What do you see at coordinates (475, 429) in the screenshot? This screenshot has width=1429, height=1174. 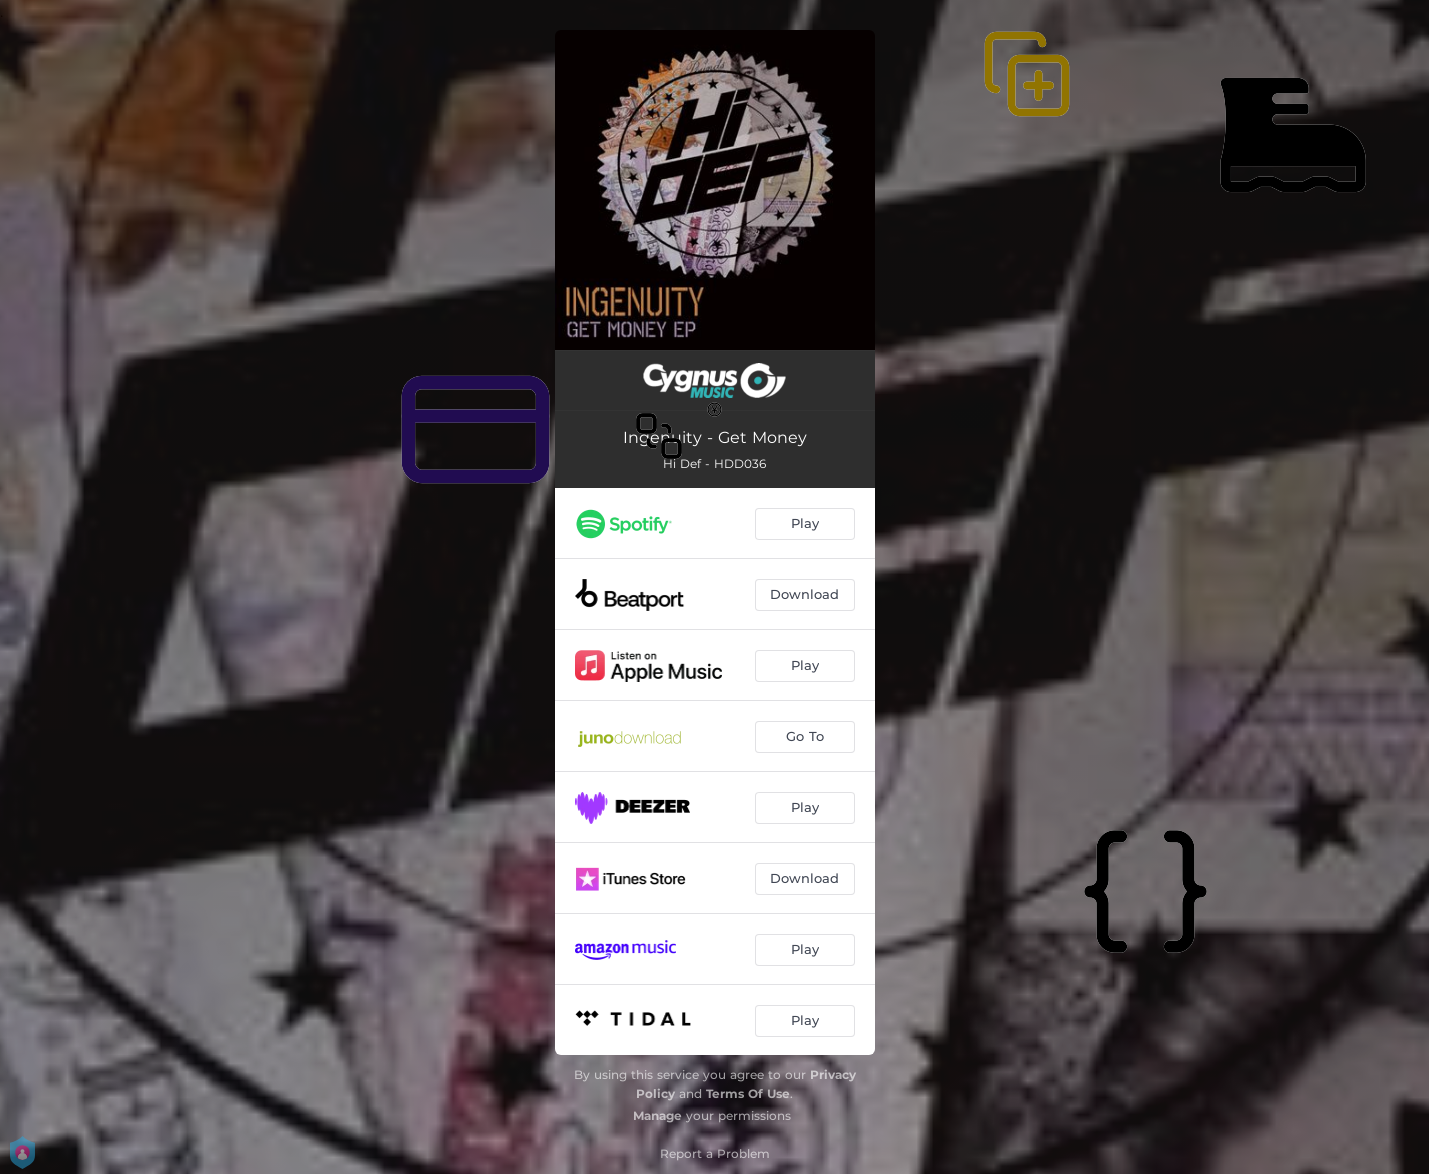 I see `manage payment methods` at bounding box center [475, 429].